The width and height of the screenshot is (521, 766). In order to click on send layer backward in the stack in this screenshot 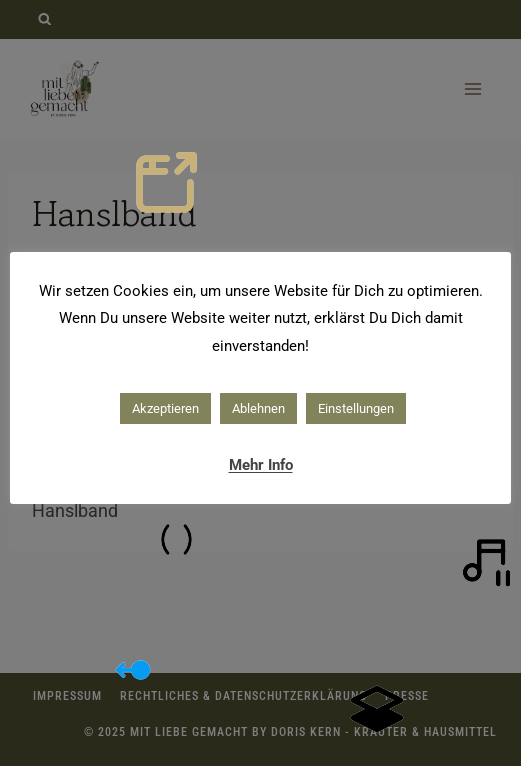, I will do `click(377, 709)`.